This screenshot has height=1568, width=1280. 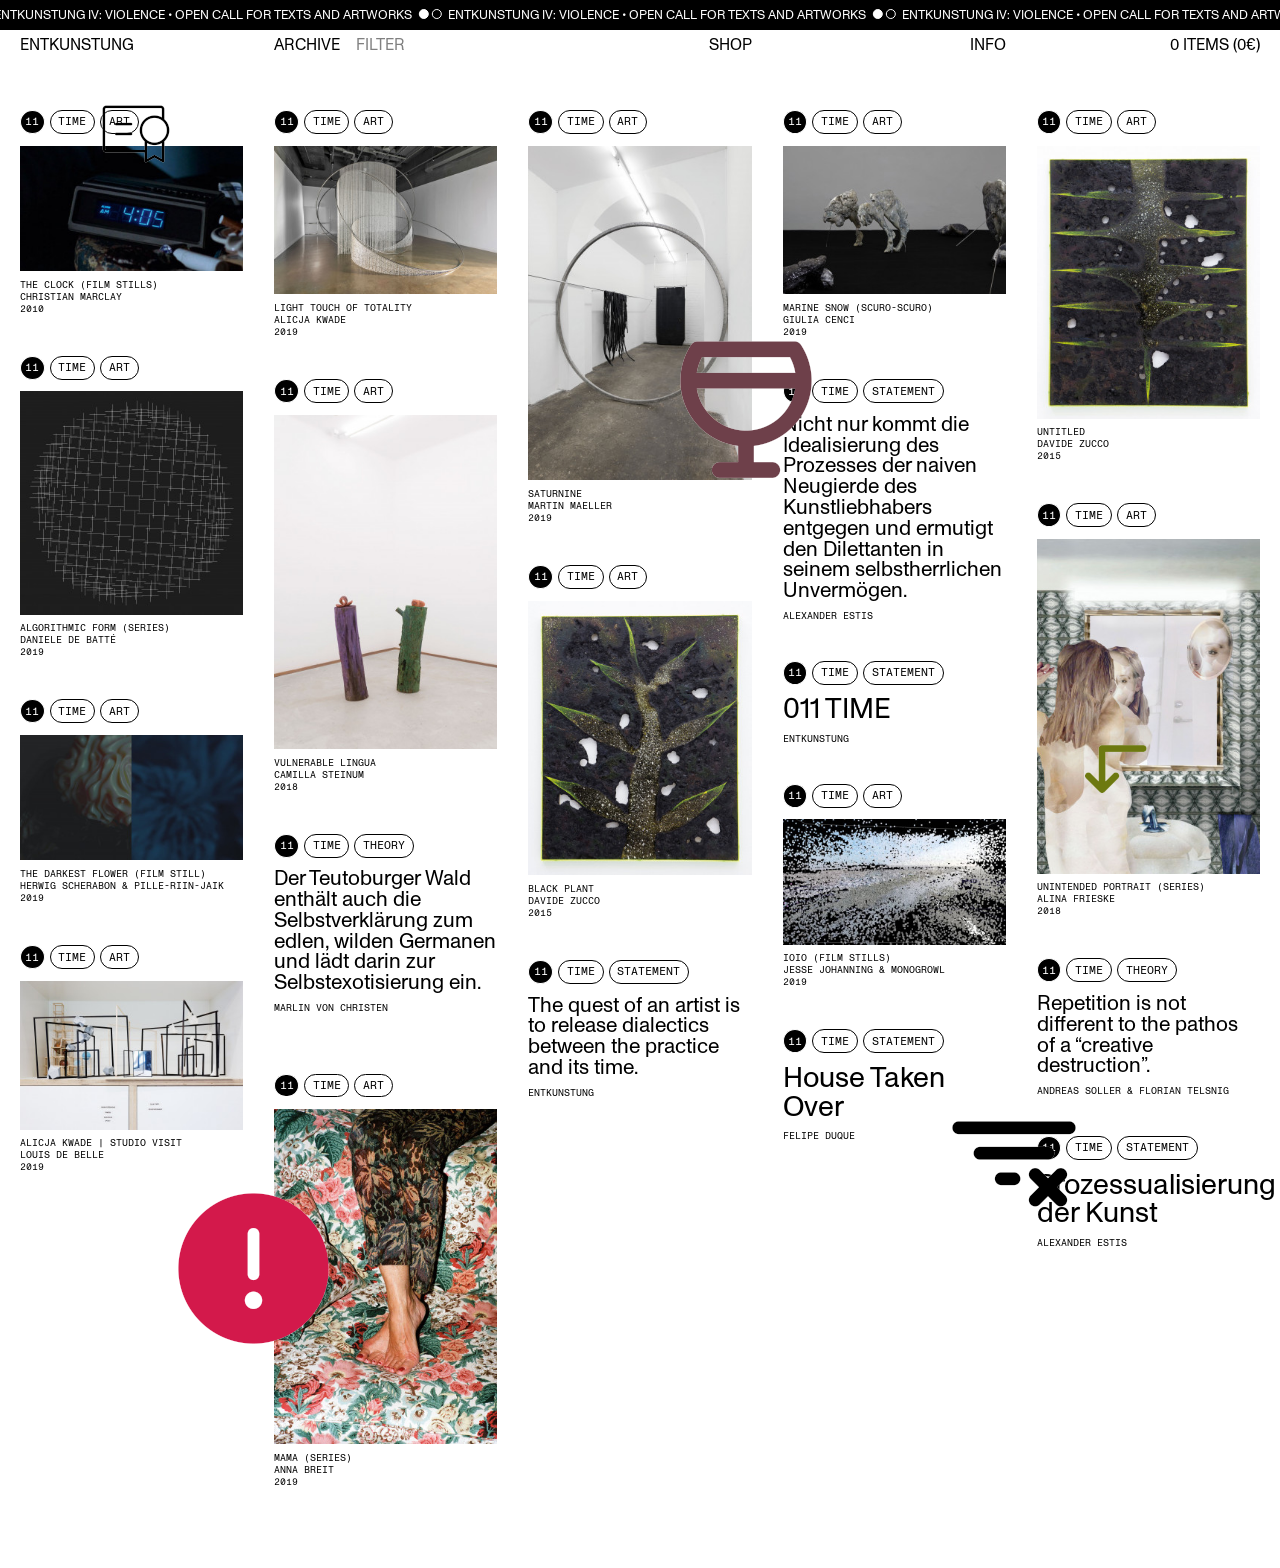 What do you see at coordinates (1113, 764) in the screenshot?
I see `navigate back and down in a menu hierarchy` at bounding box center [1113, 764].